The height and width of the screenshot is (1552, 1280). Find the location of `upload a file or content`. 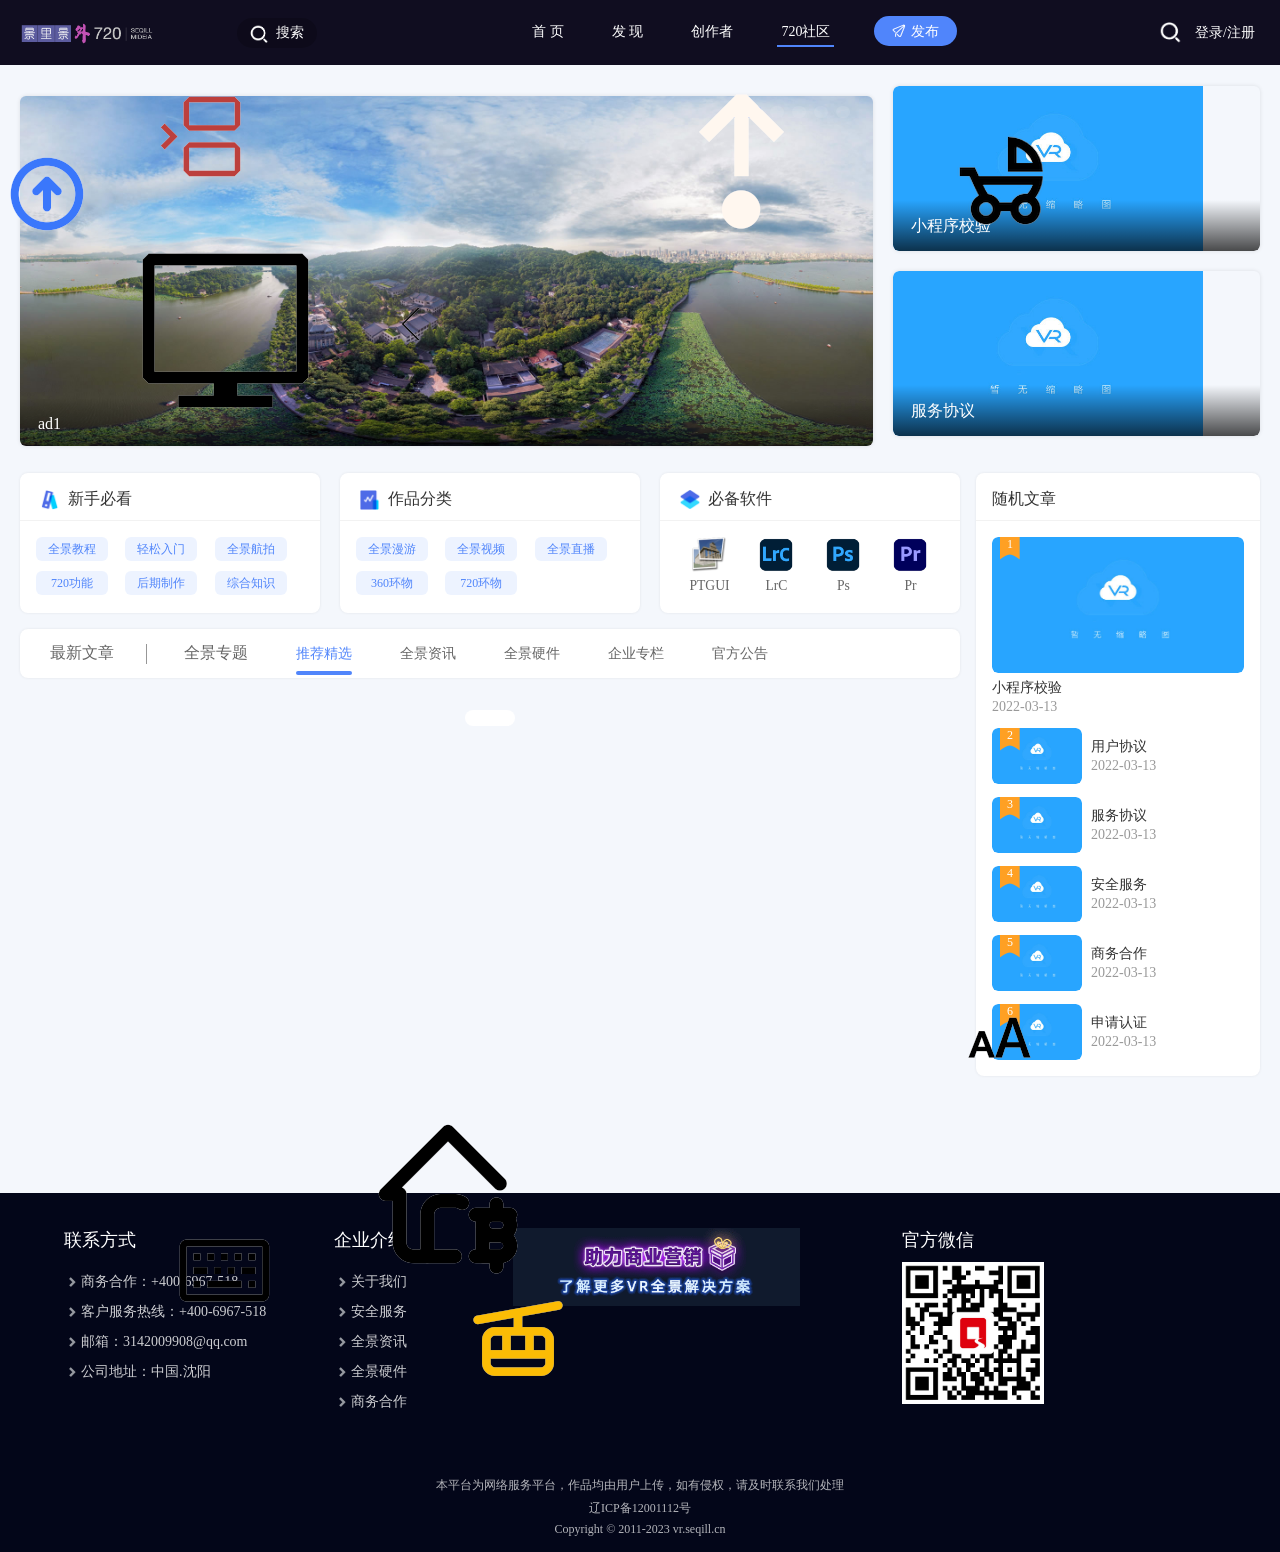

upload a file or content is located at coordinates (47, 194).